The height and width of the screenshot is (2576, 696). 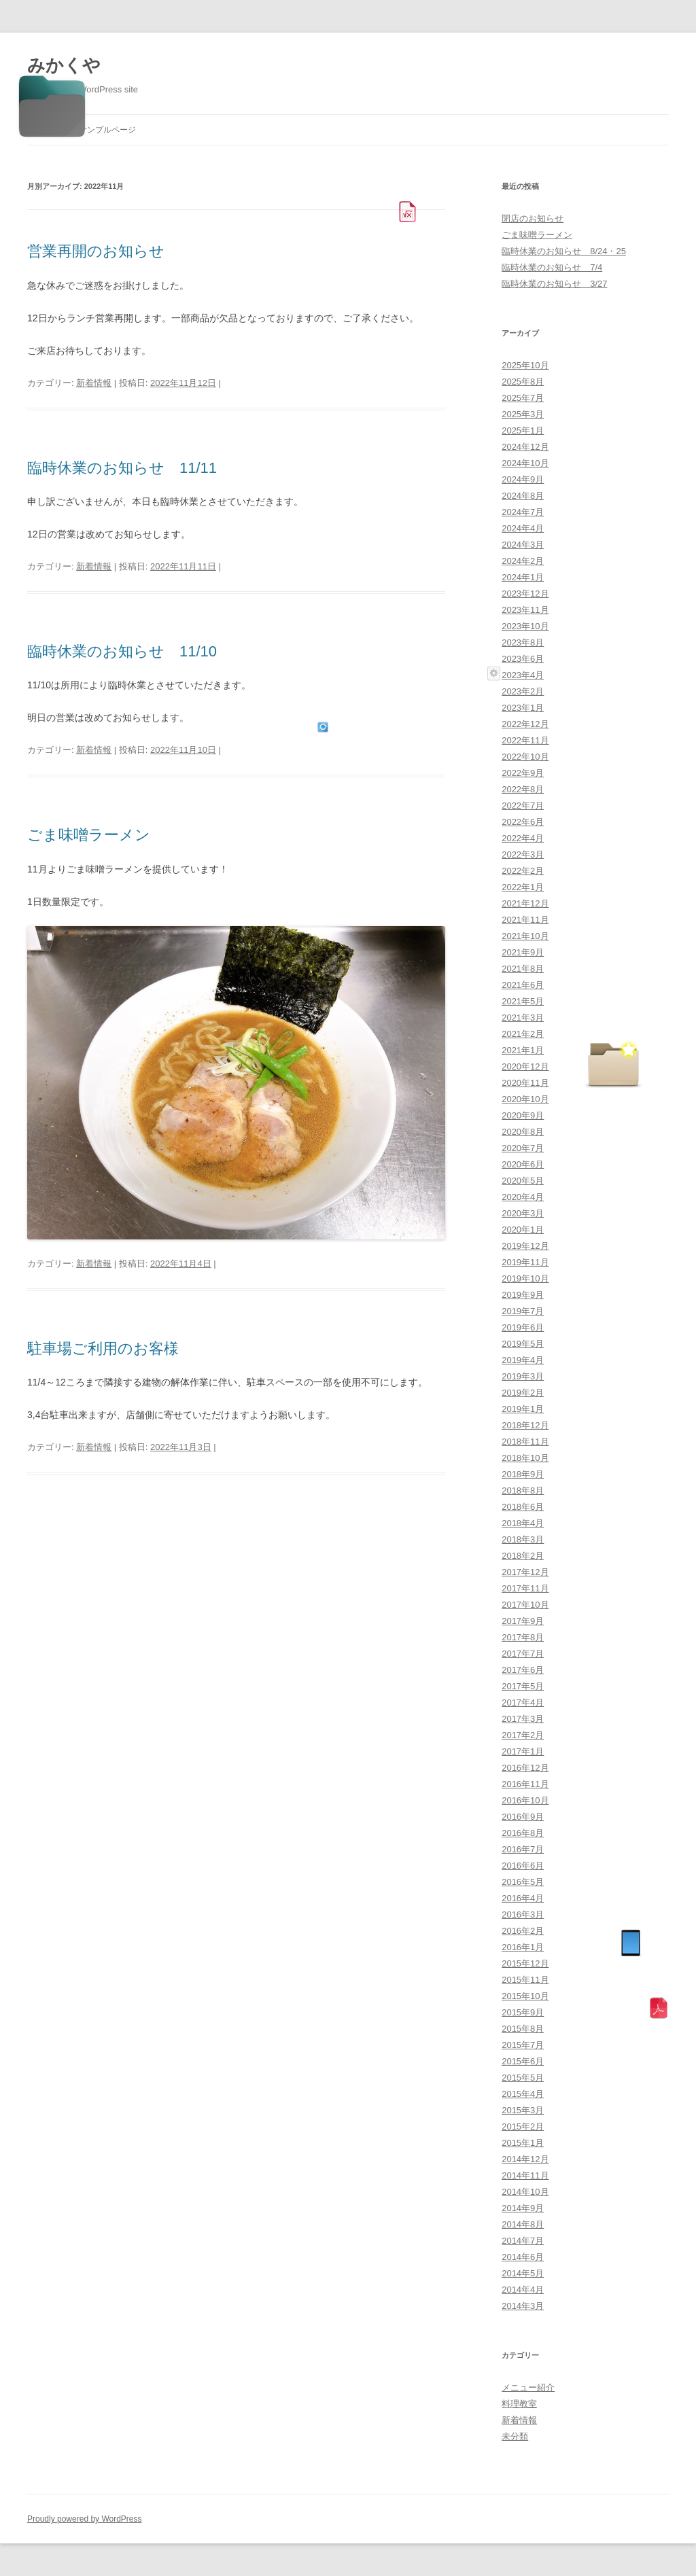 I want to click on libreoffice math formula document file, so click(x=407, y=211).